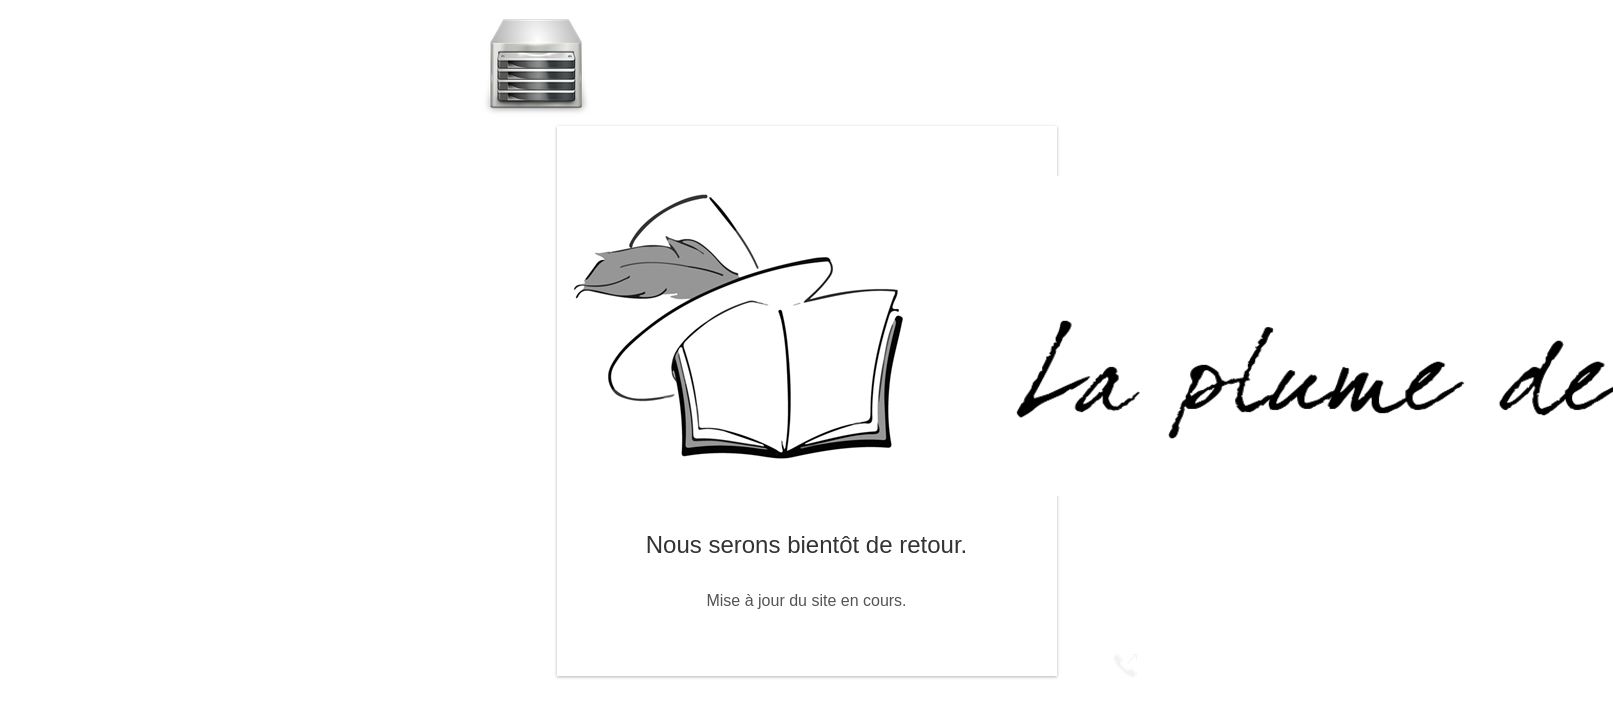 The height and width of the screenshot is (720, 1613). I want to click on access multi-disk storage device, so click(536, 64).